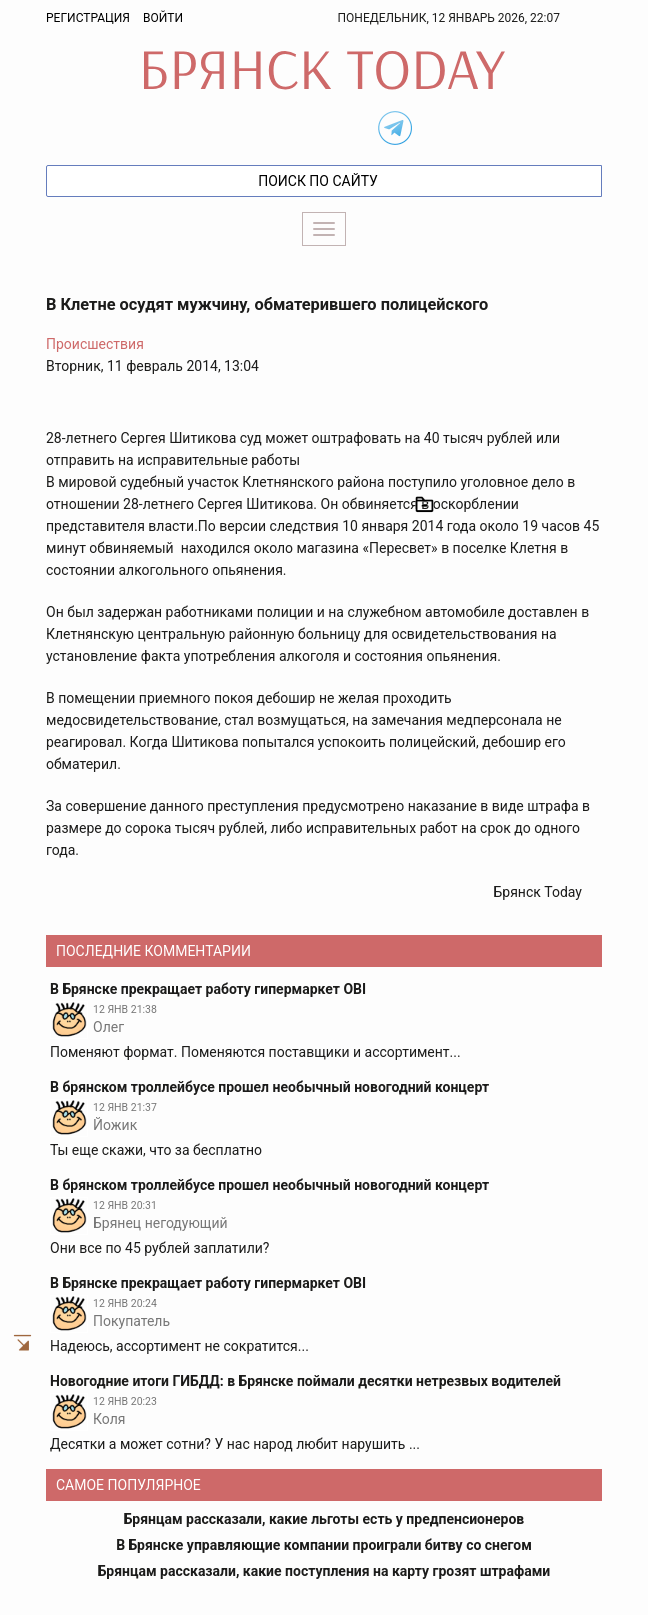  What do you see at coordinates (424, 504) in the screenshot?
I see `remove a folder from your files` at bounding box center [424, 504].